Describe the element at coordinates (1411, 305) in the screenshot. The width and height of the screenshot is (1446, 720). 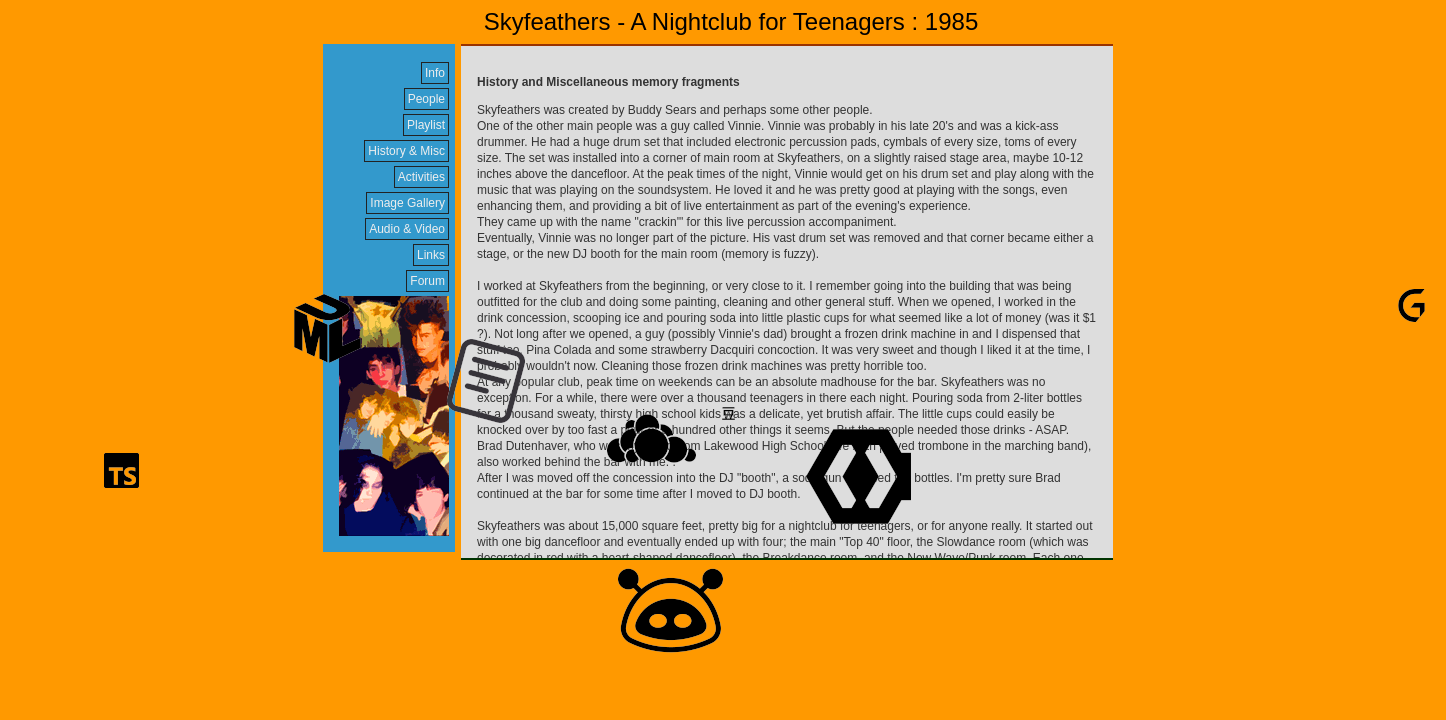
I see `visit the Great Learning website or platform` at that location.